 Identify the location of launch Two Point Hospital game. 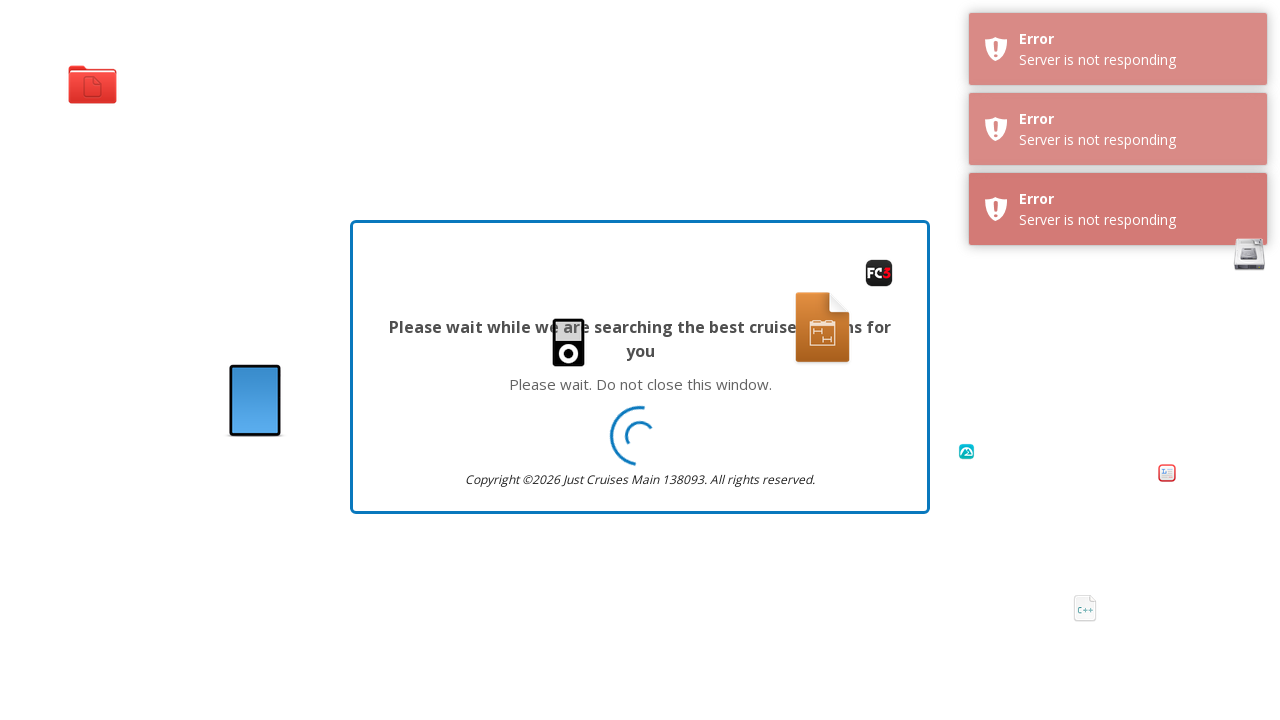
(966, 451).